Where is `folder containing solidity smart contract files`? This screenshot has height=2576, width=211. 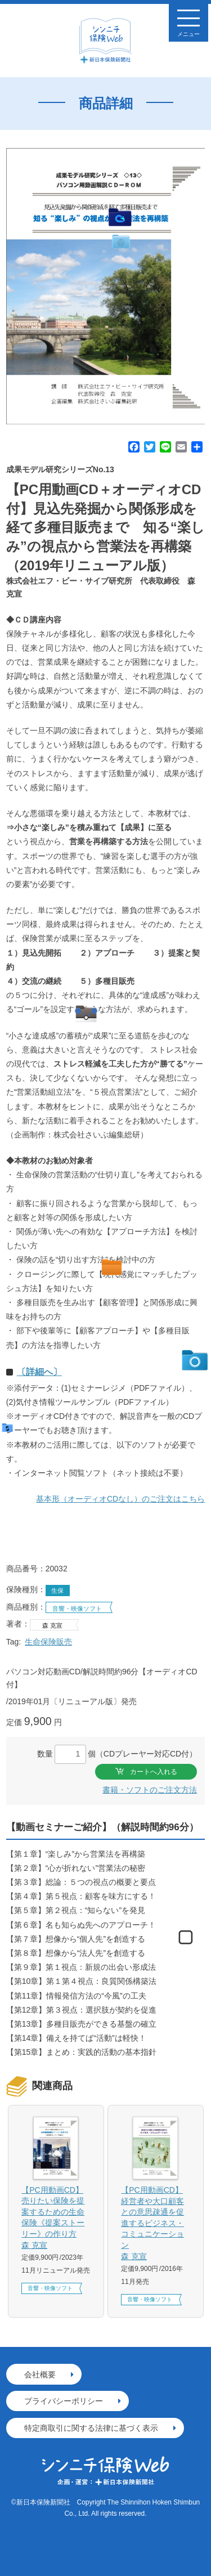
folder containing solidity smart contract files is located at coordinates (7, 1428).